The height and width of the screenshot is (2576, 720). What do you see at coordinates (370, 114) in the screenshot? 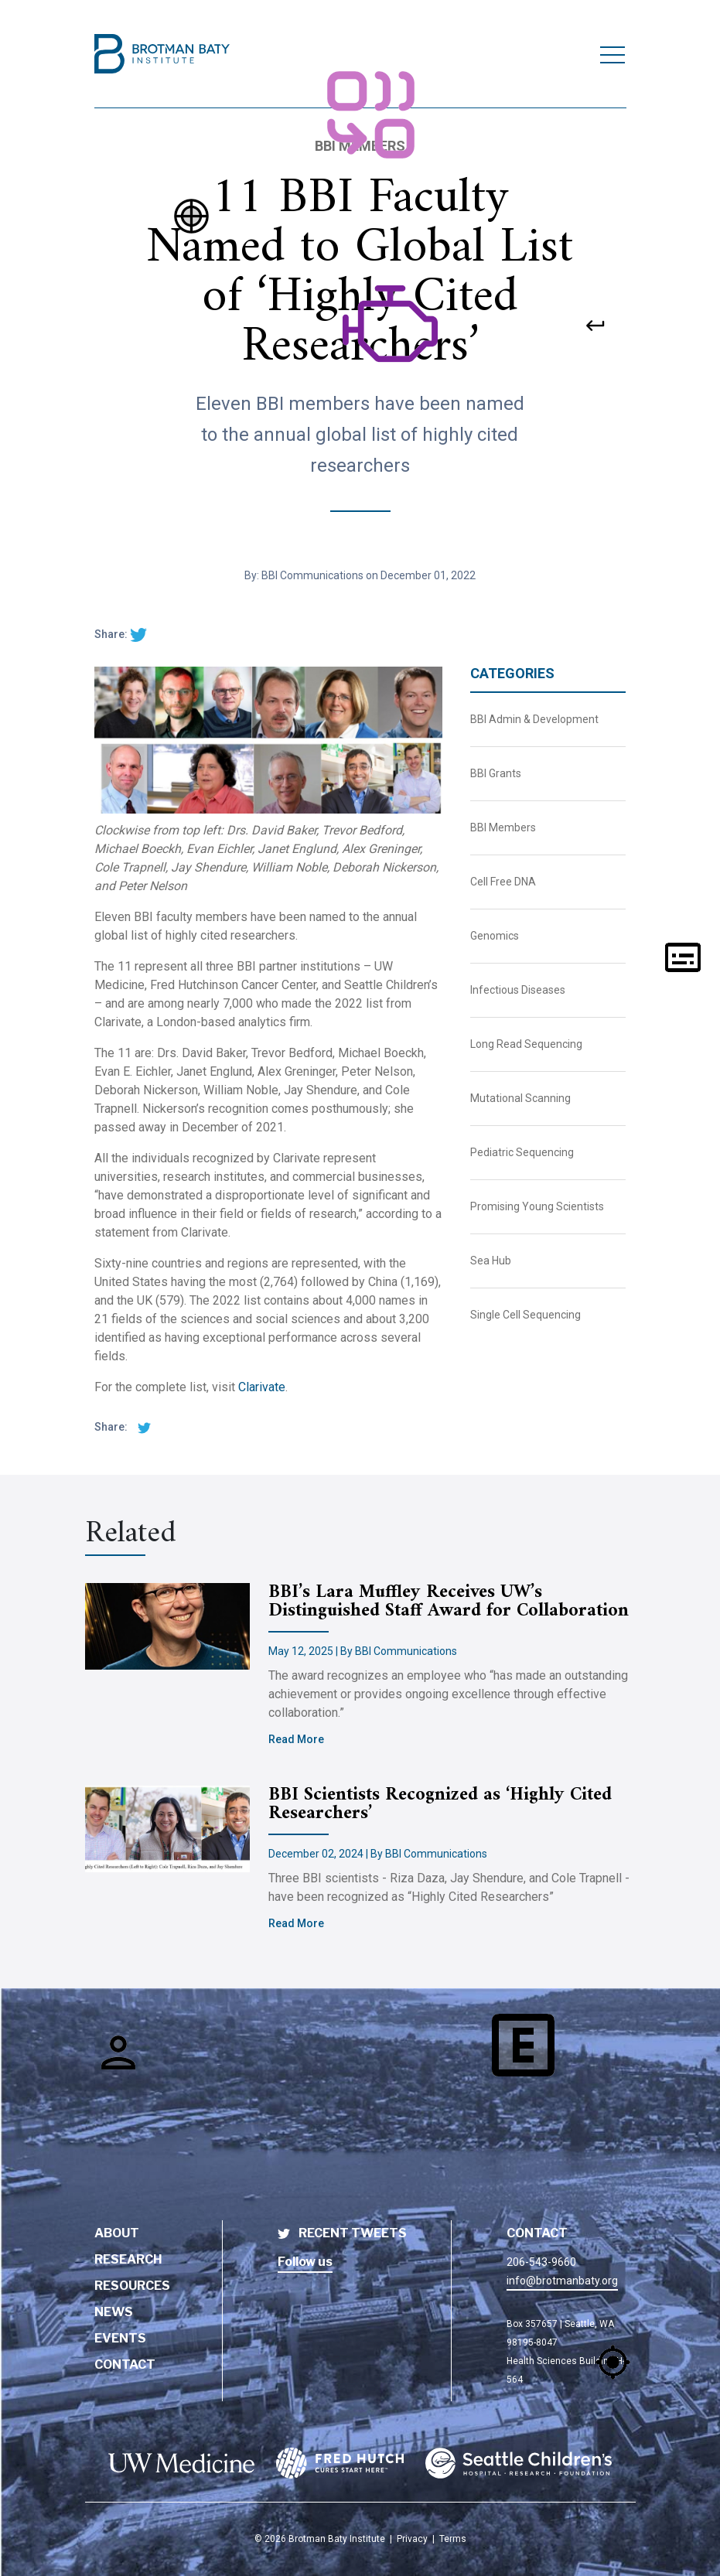
I see `merge or combine selected items` at bounding box center [370, 114].